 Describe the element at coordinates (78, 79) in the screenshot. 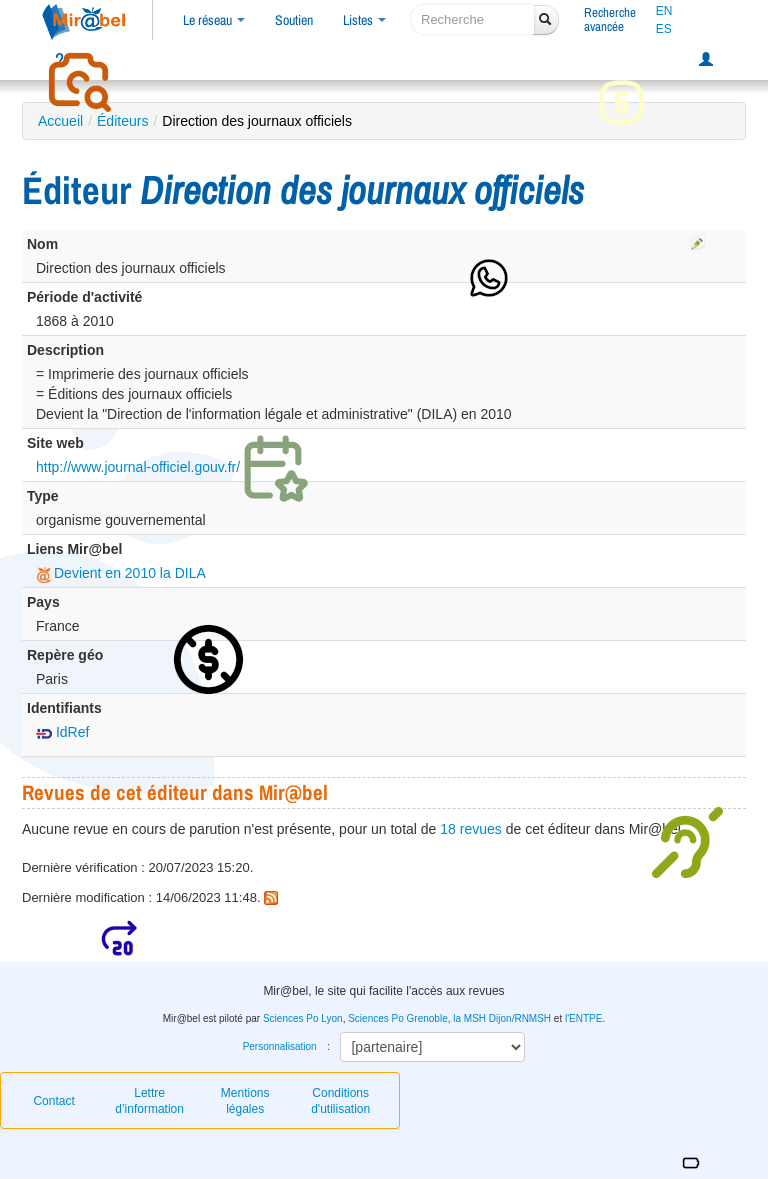

I see `search photos or images` at that location.